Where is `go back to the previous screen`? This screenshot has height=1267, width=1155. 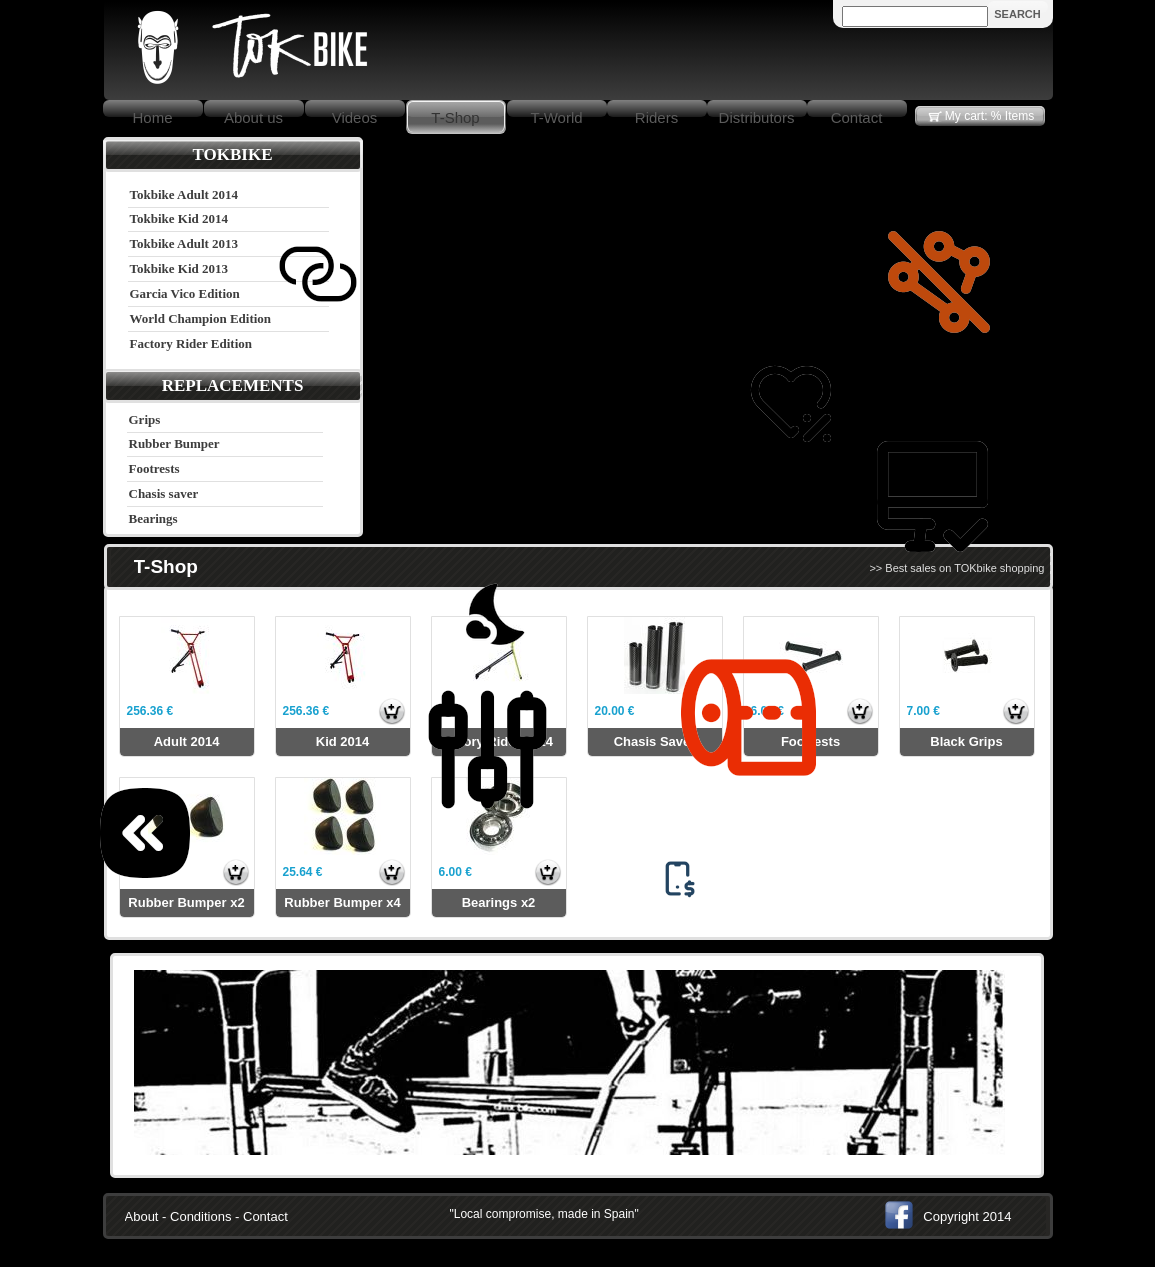 go back to the previous screen is located at coordinates (145, 833).